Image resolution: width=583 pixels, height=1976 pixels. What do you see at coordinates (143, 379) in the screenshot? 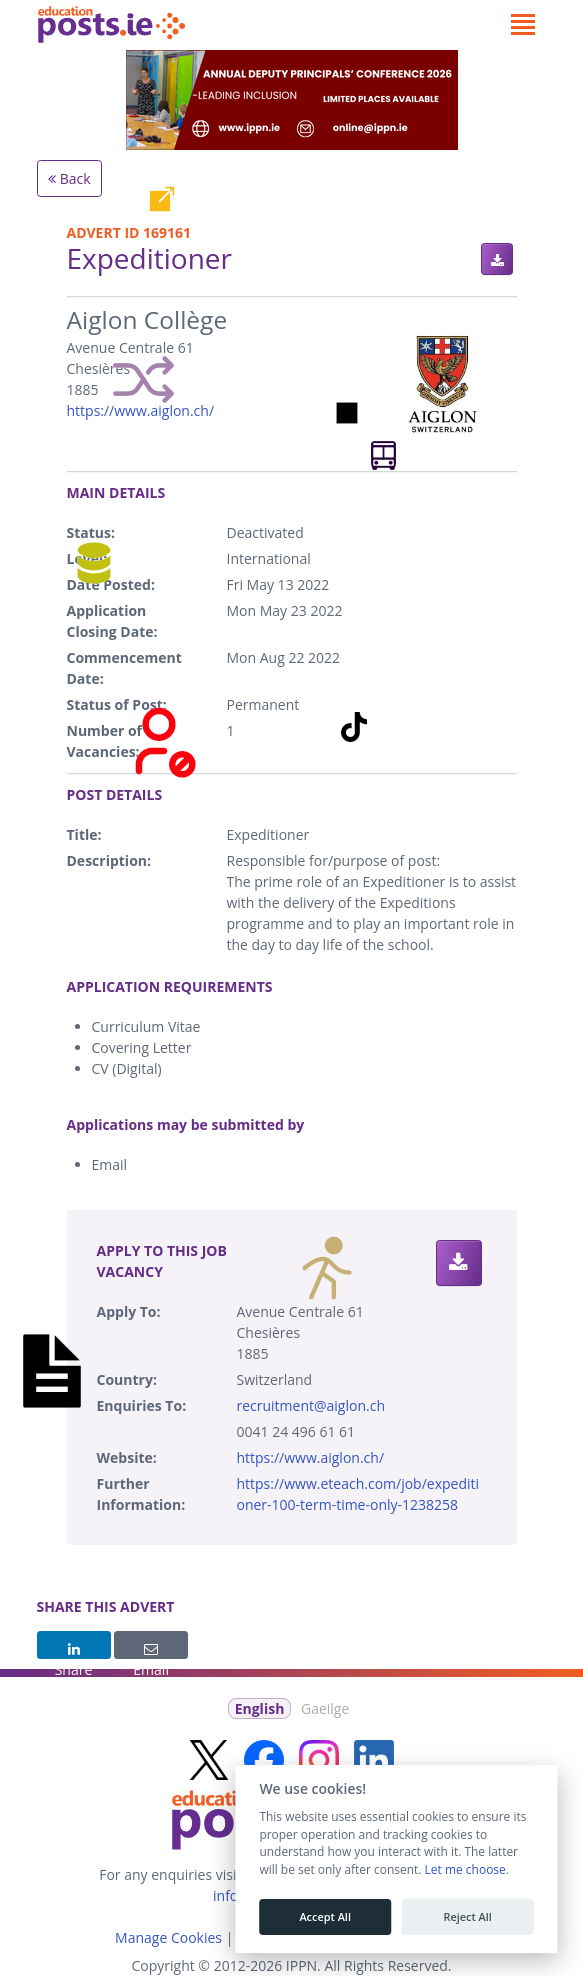
I see `shuffle playback order` at bounding box center [143, 379].